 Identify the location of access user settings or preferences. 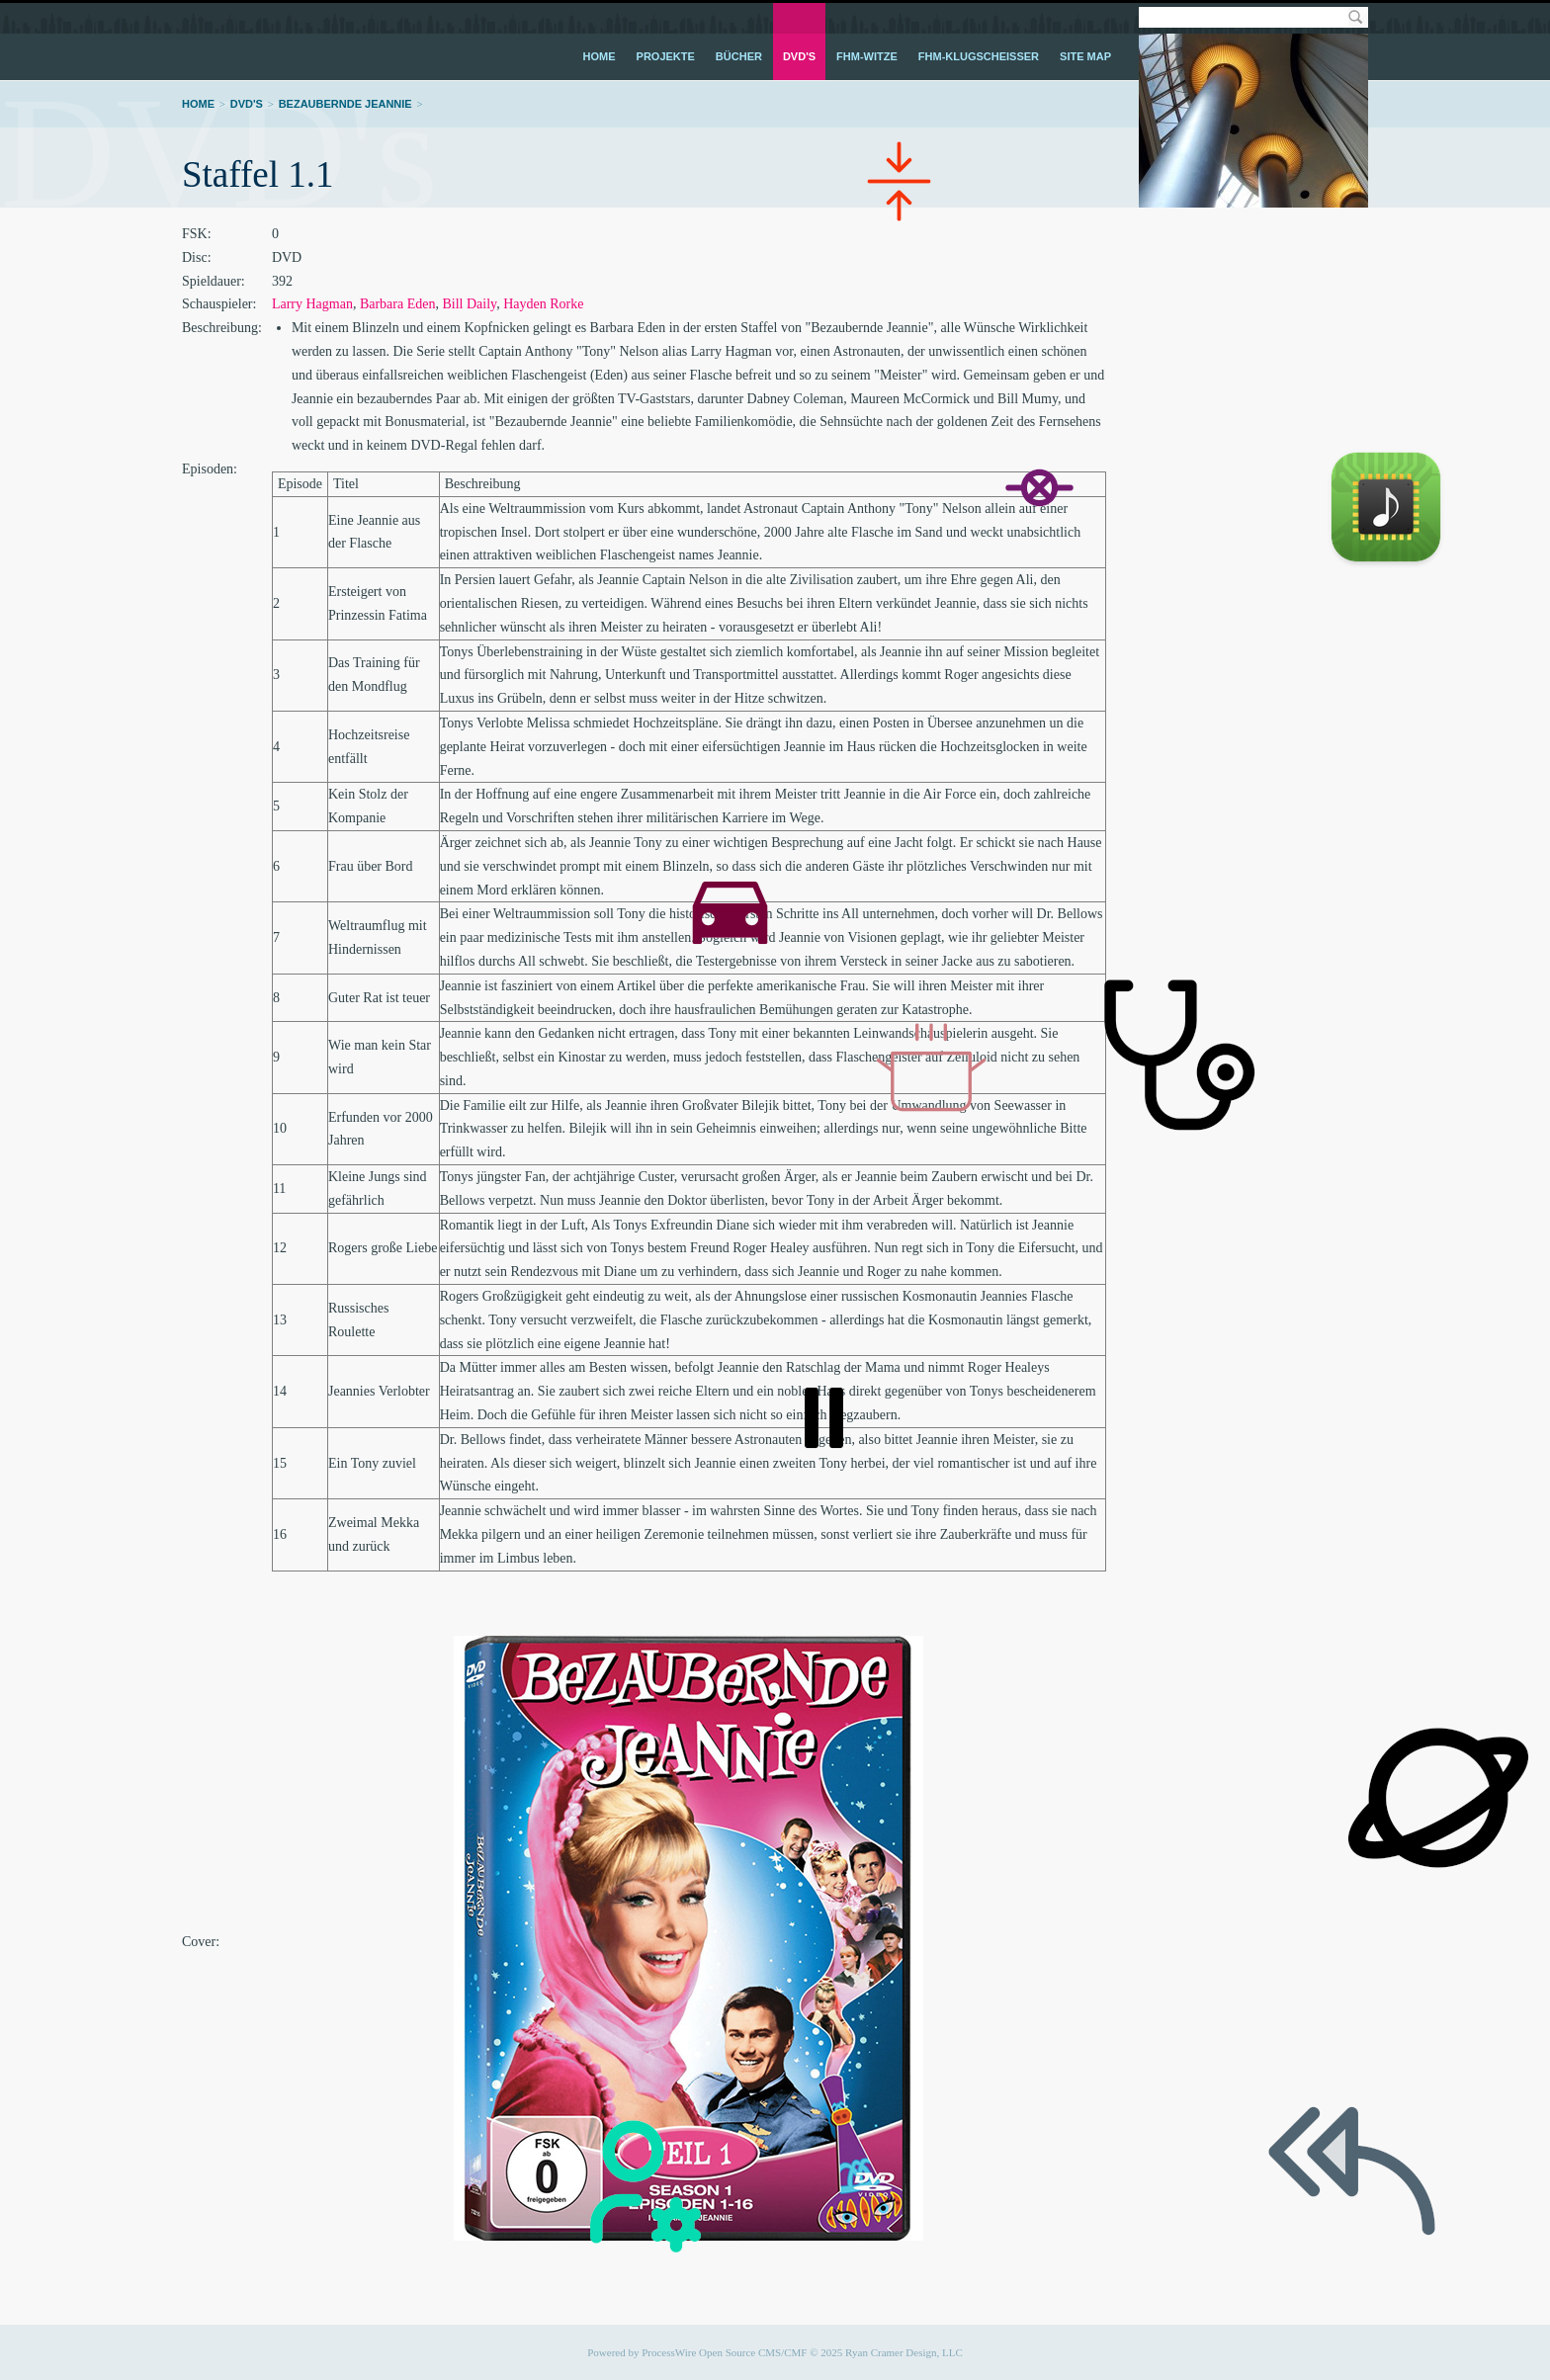
(633, 2181).